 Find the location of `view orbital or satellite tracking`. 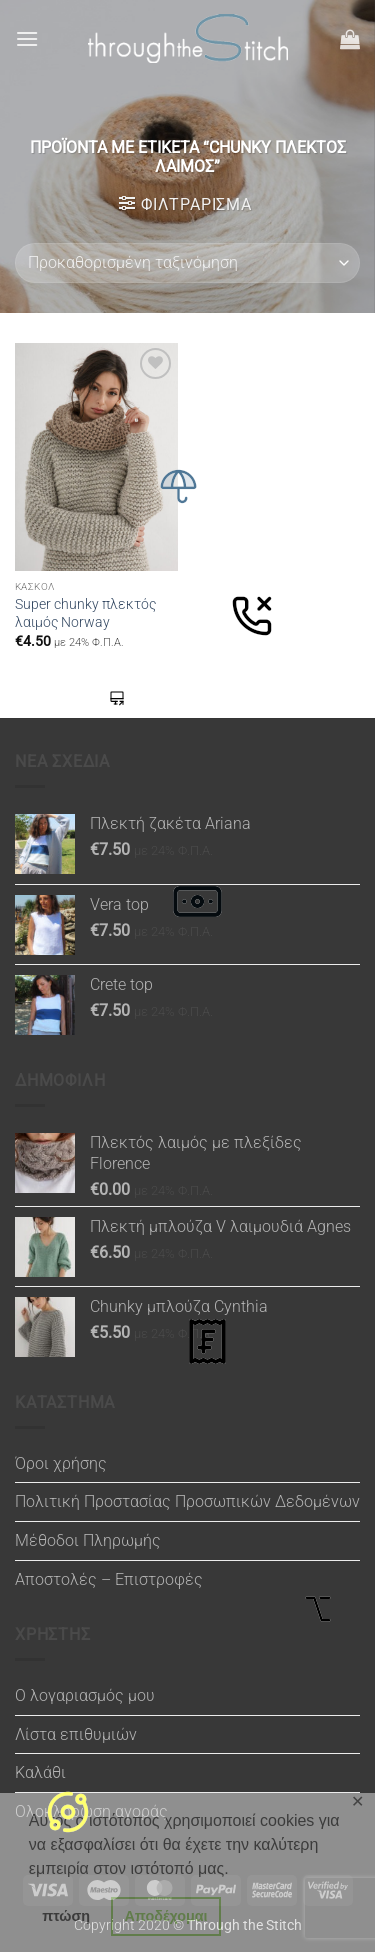

view orbital or satellite tracking is located at coordinates (68, 1812).